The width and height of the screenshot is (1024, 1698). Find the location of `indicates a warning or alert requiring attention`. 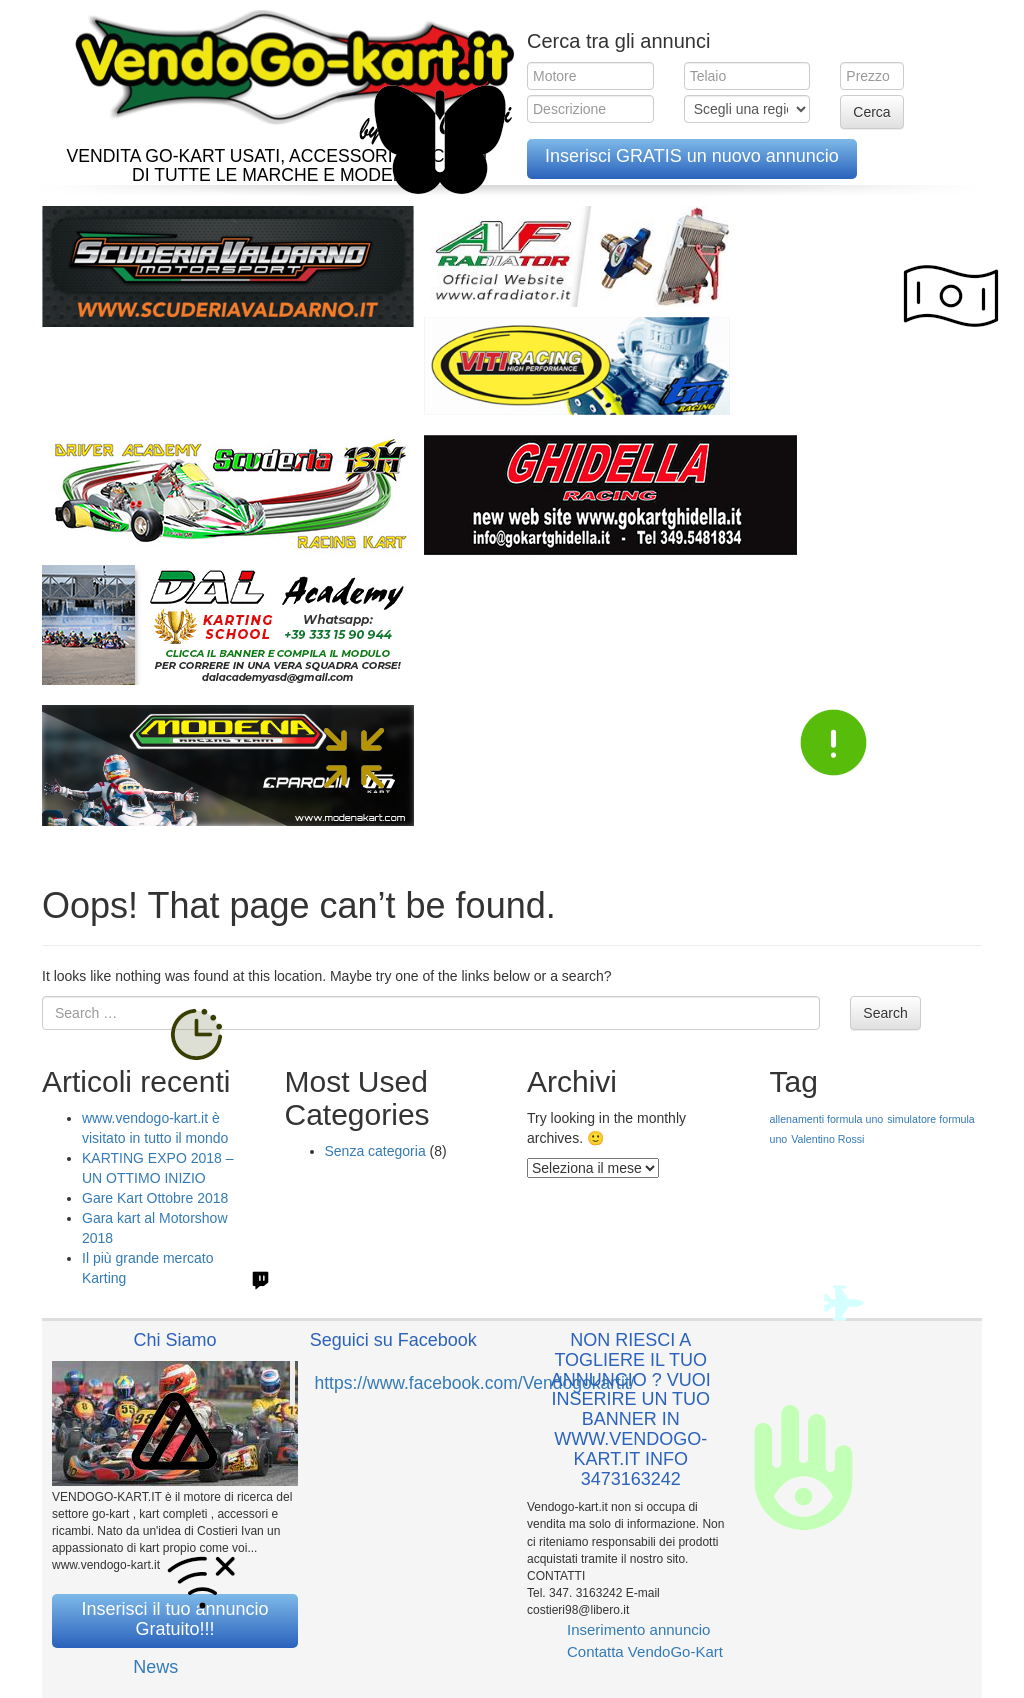

indicates a warning or alert requiring attention is located at coordinates (833, 742).